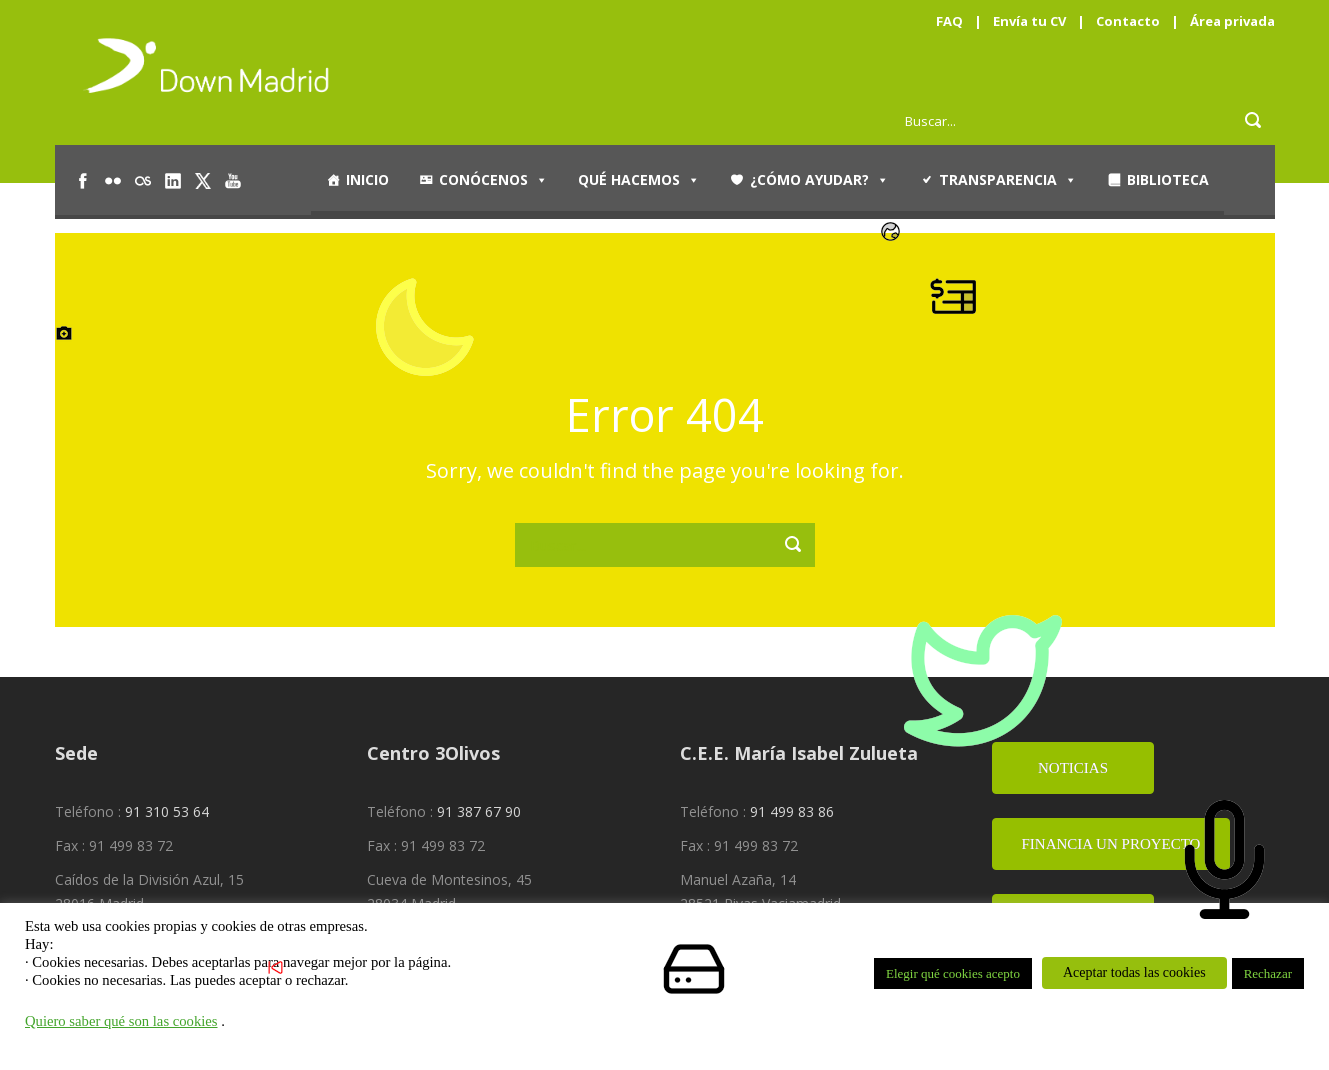 This screenshot has width=1329, height=1070. What do you see at coordinates (890, 231) in the screenshot?
I see `switch to international or global settings` at bounding box center [890, 231].